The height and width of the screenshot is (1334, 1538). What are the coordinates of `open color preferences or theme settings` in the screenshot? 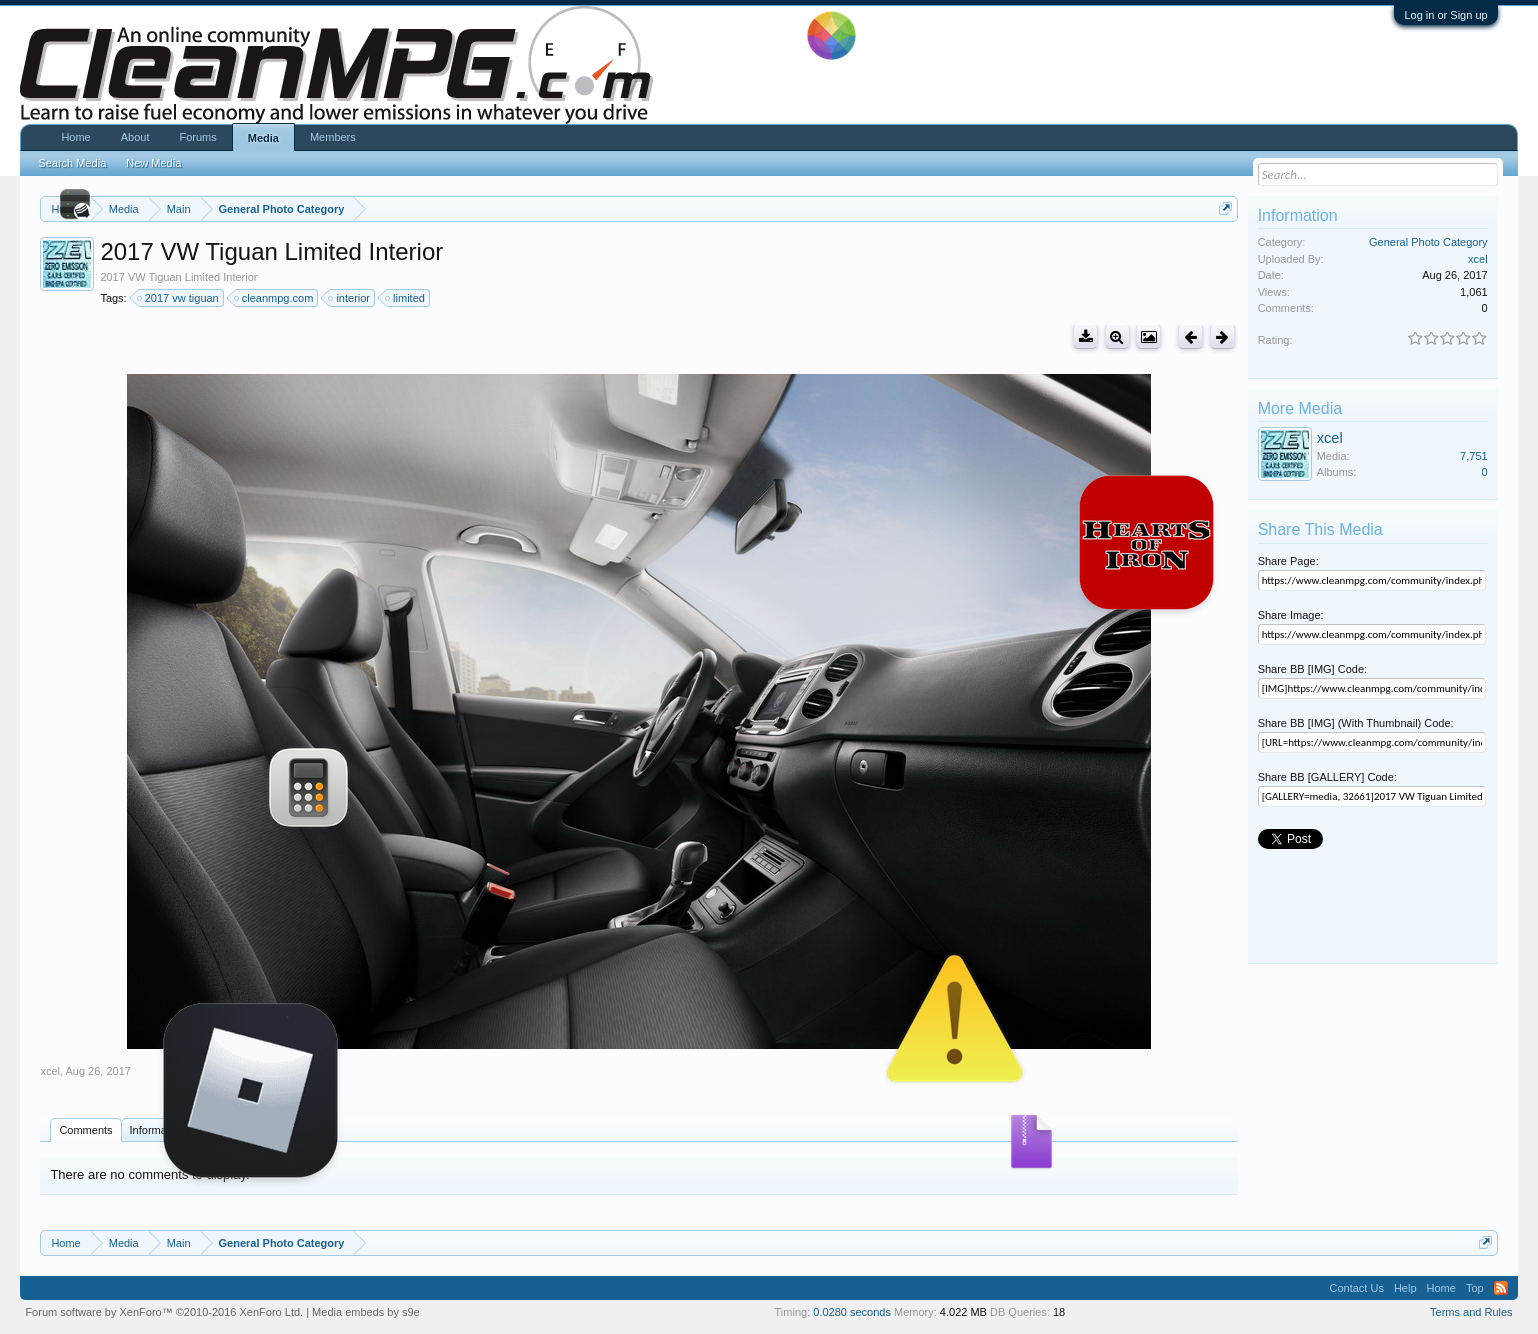 It's located at (831, 35).